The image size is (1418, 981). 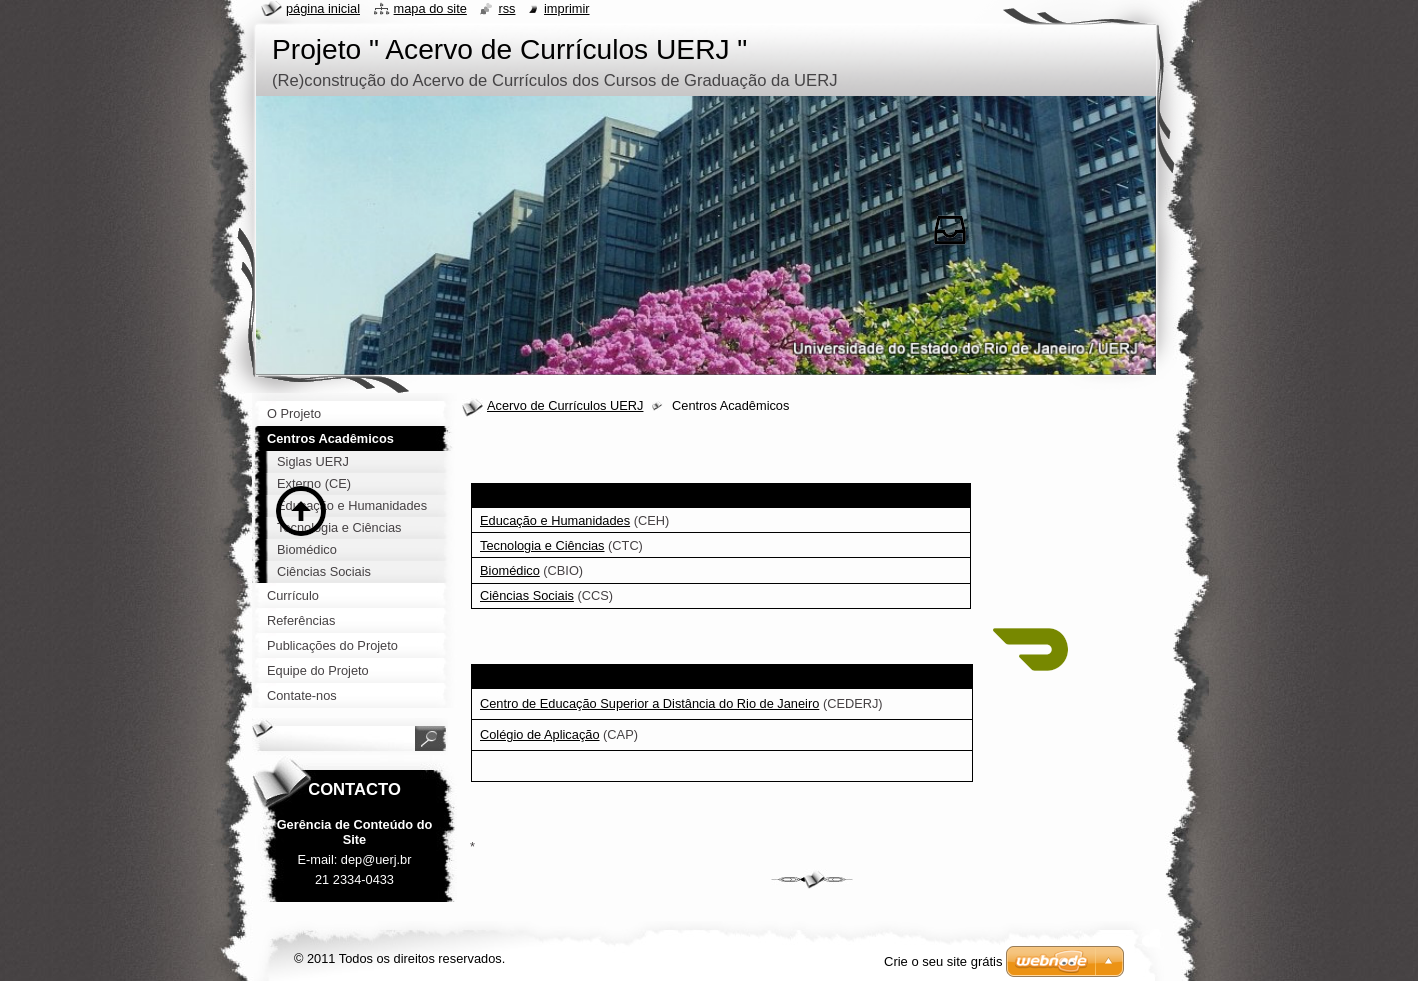 I want to click on scroll to top of page, so click(x=301, y=511).